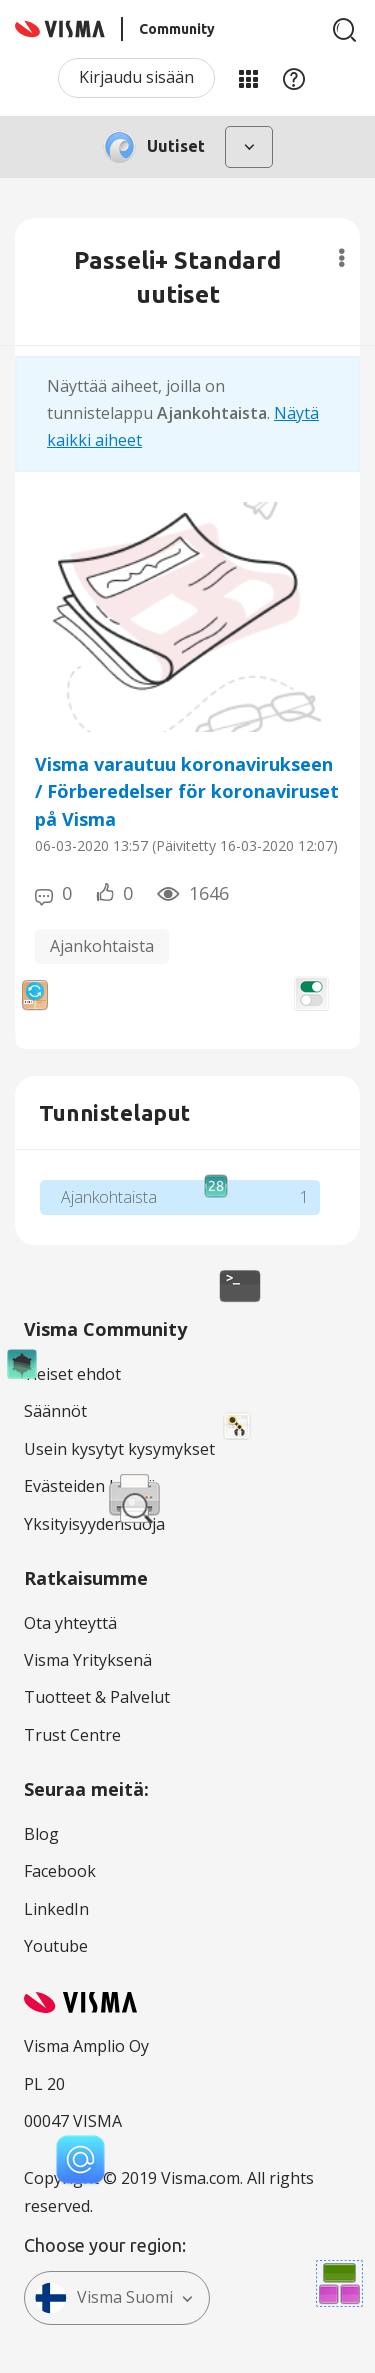 Image resolution: width=375 pixels, height=2373 pixels. Describe the element at coordinates (216, 1186) in the screenshot. I see `open the calendar app` at that location.